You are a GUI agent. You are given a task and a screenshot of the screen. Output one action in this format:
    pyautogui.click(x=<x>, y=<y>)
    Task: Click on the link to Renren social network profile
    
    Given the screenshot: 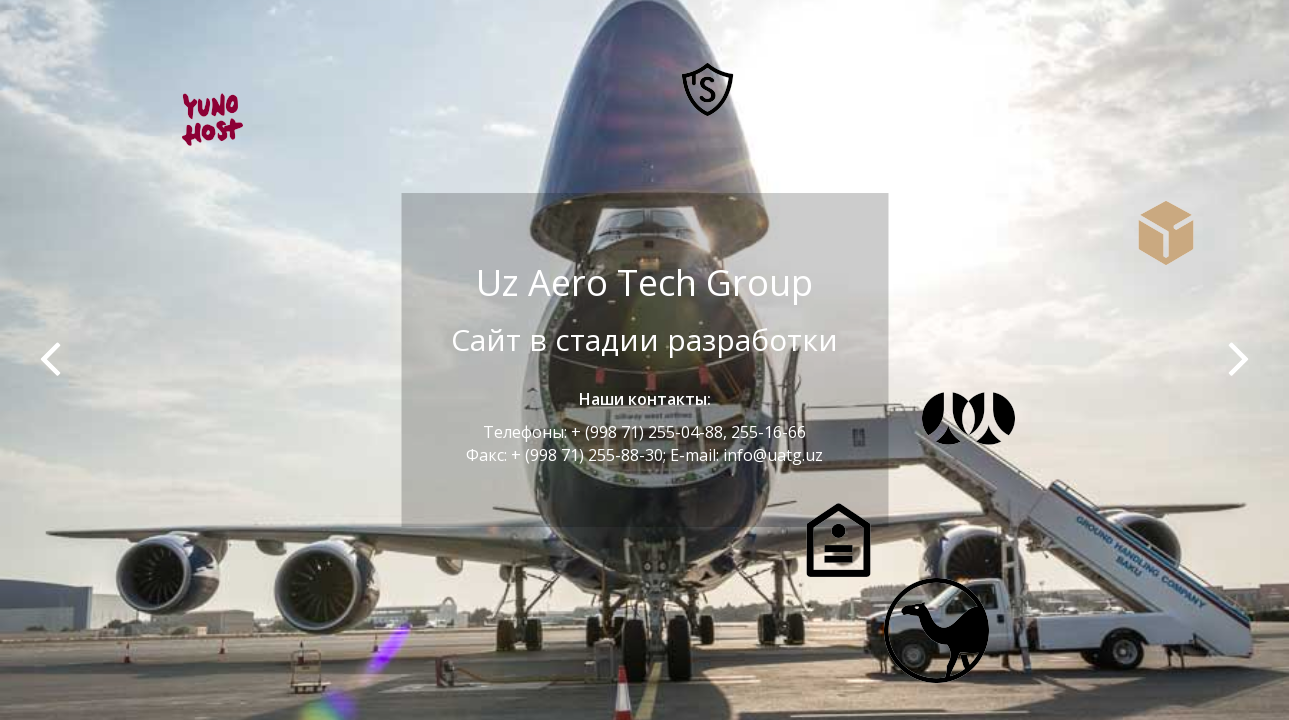 What is the action you would take?
    pyautogui.click(x=968, y=418)
    